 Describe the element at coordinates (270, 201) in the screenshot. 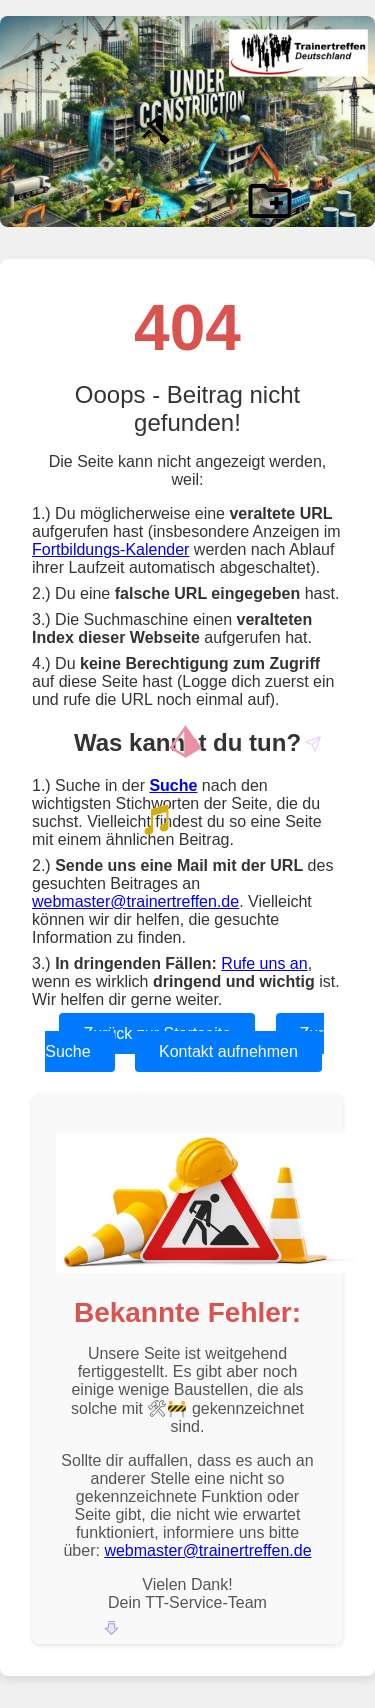

I see `create a new folder` at that location.